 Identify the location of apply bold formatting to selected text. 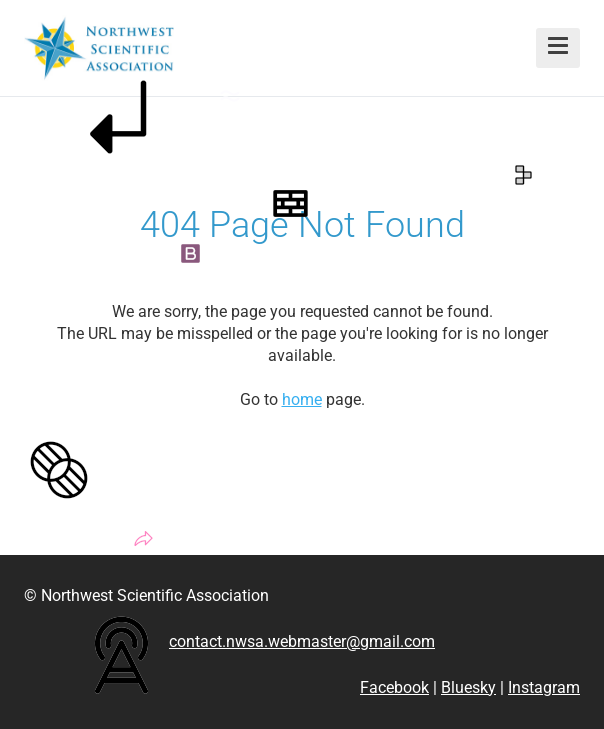
(190, 253).